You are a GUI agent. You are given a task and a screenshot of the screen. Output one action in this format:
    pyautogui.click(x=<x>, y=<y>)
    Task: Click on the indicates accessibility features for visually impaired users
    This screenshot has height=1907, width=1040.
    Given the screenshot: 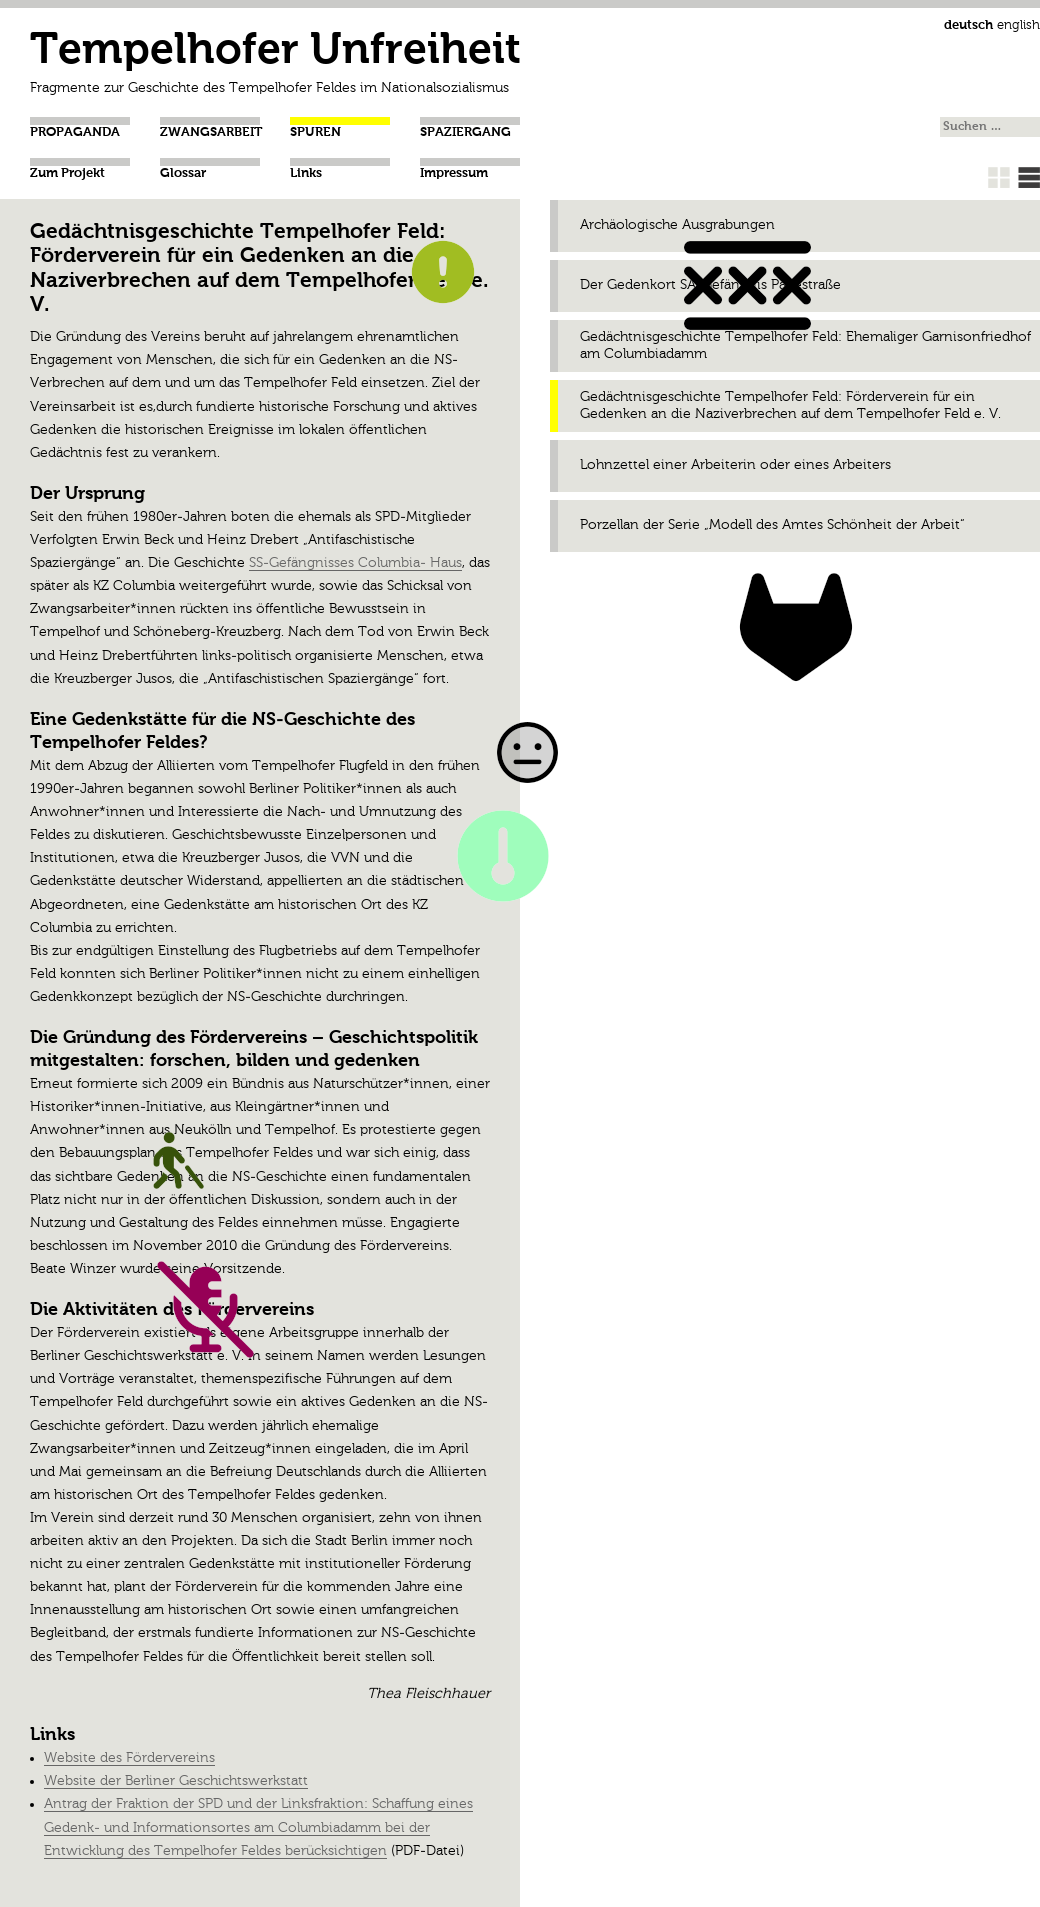 What is the action you would take?
    pyautogui.click(x=175, y=1160)
    